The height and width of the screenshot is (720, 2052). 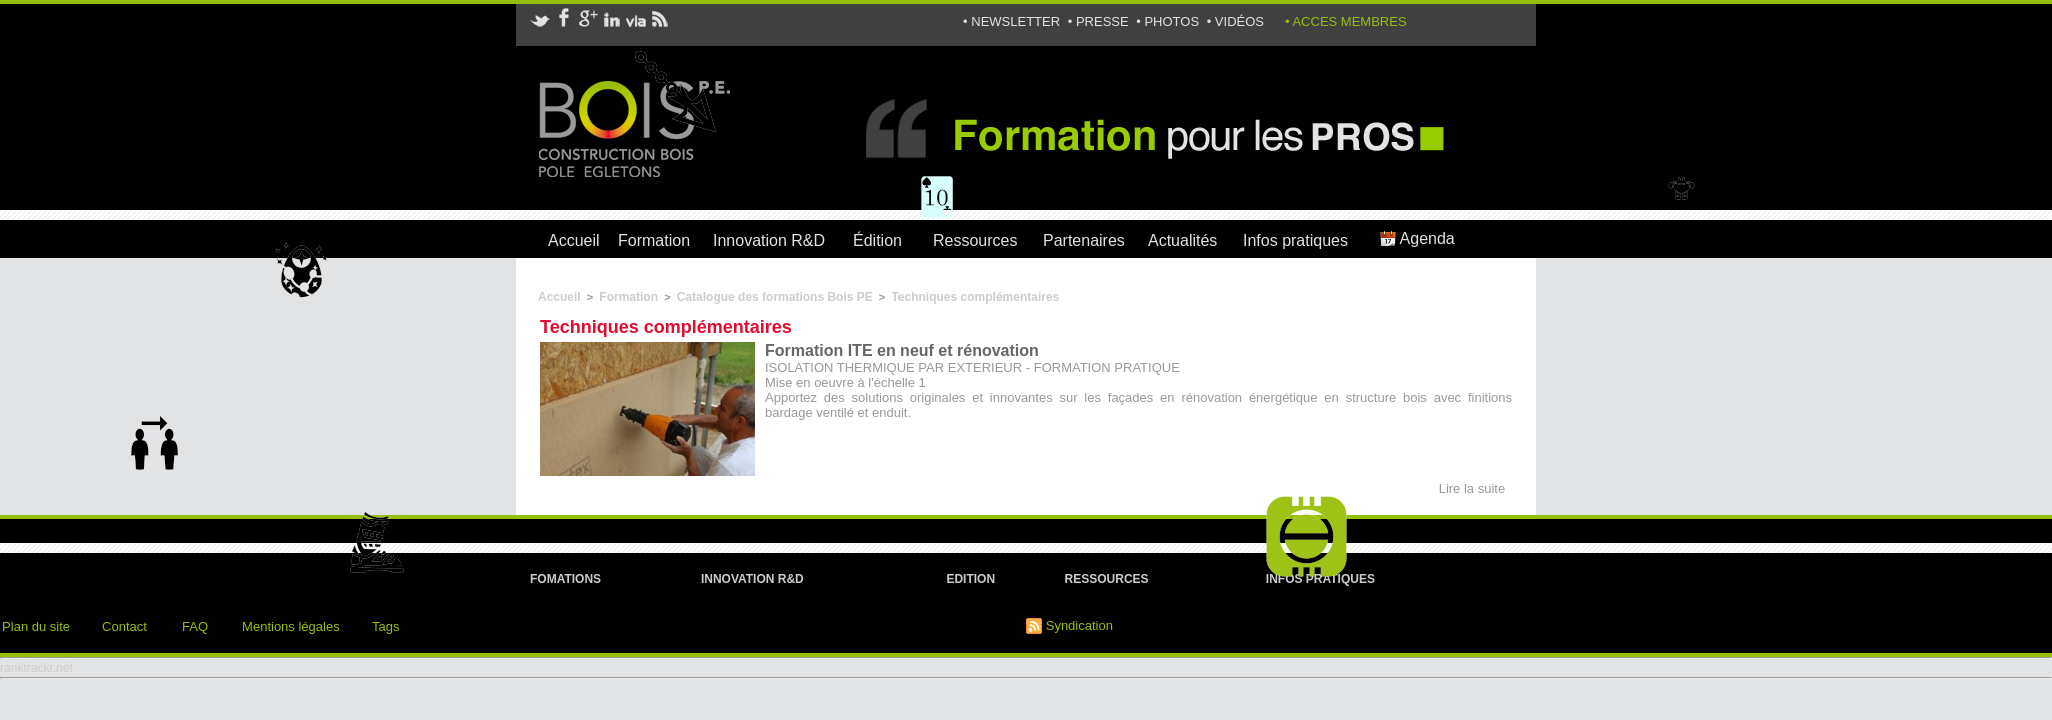 I want to click on ten of spades playing card, so click(x=937, y=197).